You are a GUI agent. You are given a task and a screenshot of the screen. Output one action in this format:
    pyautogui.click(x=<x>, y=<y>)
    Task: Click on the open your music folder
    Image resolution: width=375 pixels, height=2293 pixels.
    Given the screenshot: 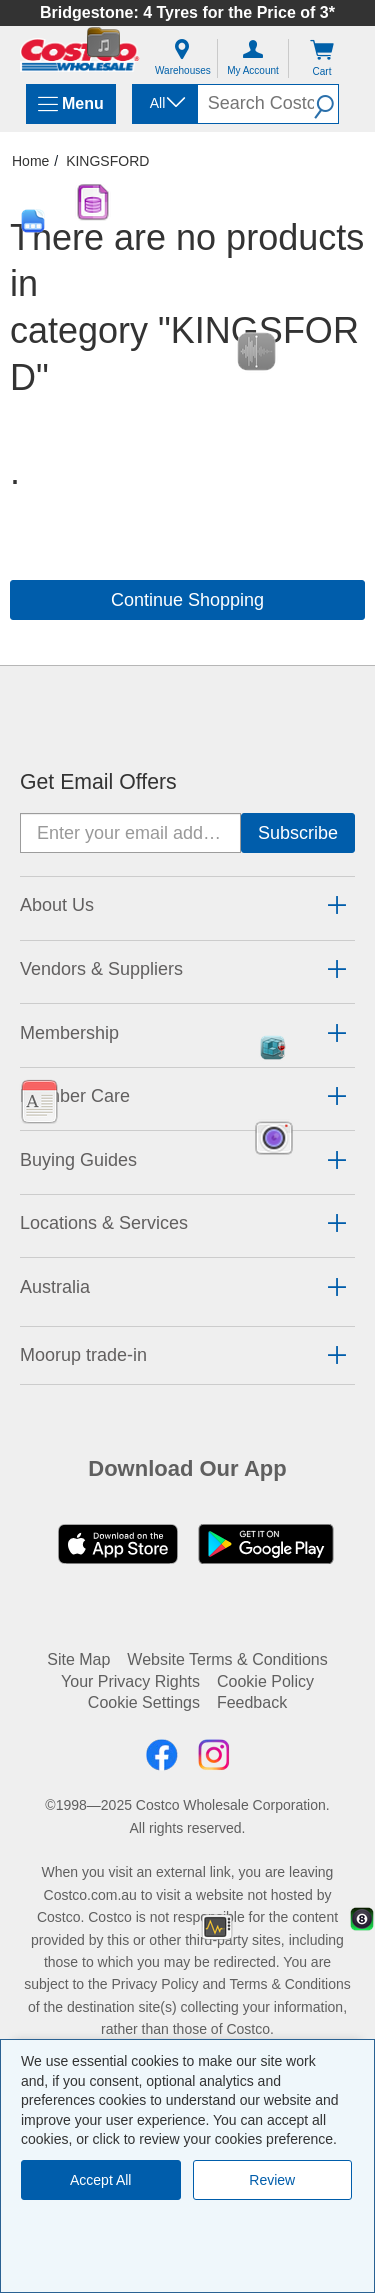 What is the action you would take?
    pyautogui.click(x=103, y=41)
    